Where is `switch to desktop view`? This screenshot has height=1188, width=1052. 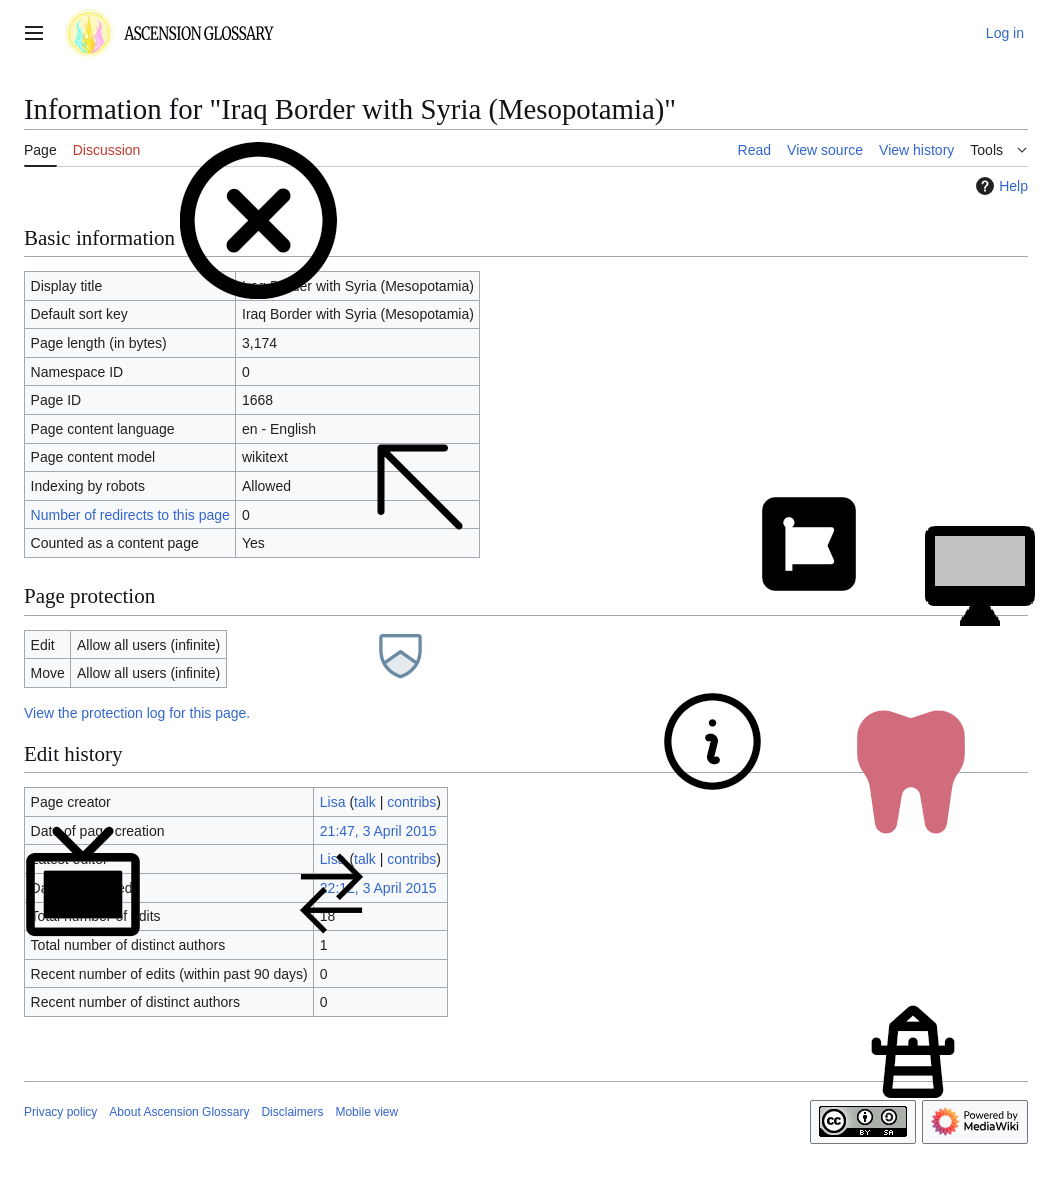
switch to desktop view is located at coordinates (980, 576).